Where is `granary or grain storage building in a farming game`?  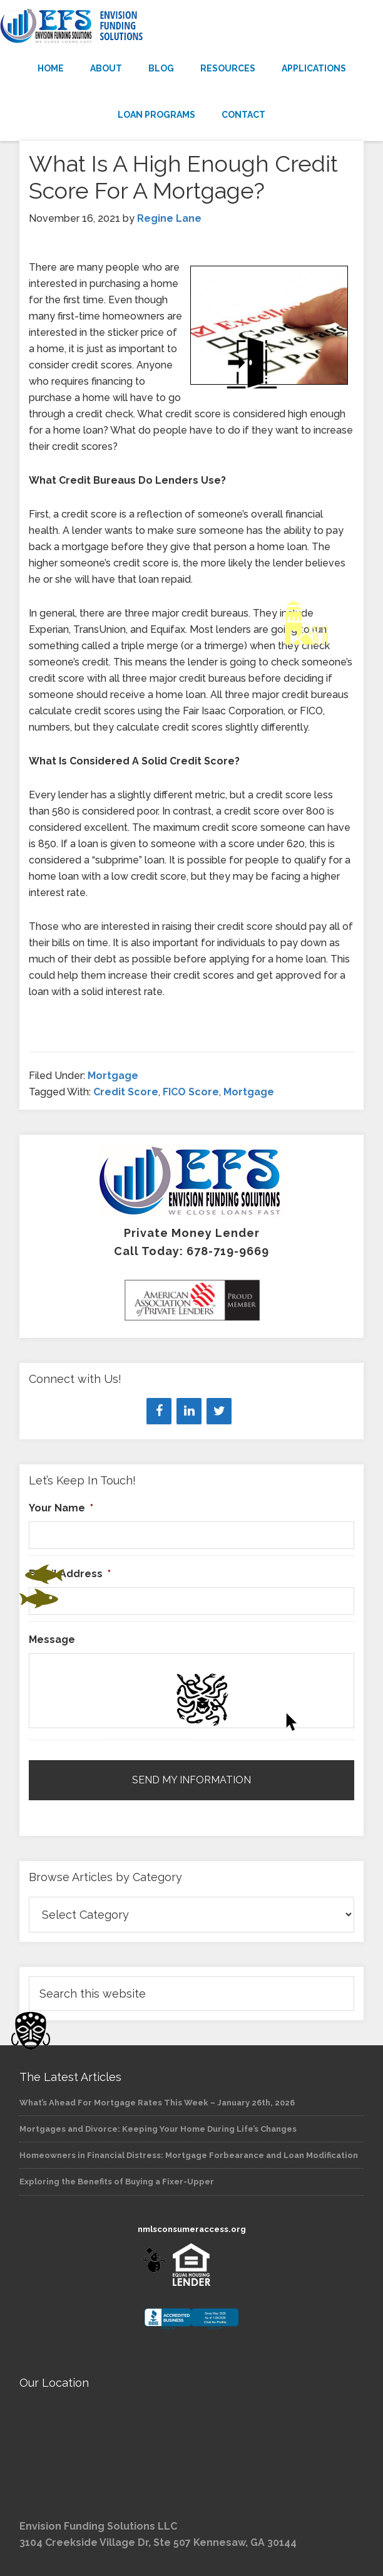 granary or grain storage building in a farming game is located at coordinates (307, 622).